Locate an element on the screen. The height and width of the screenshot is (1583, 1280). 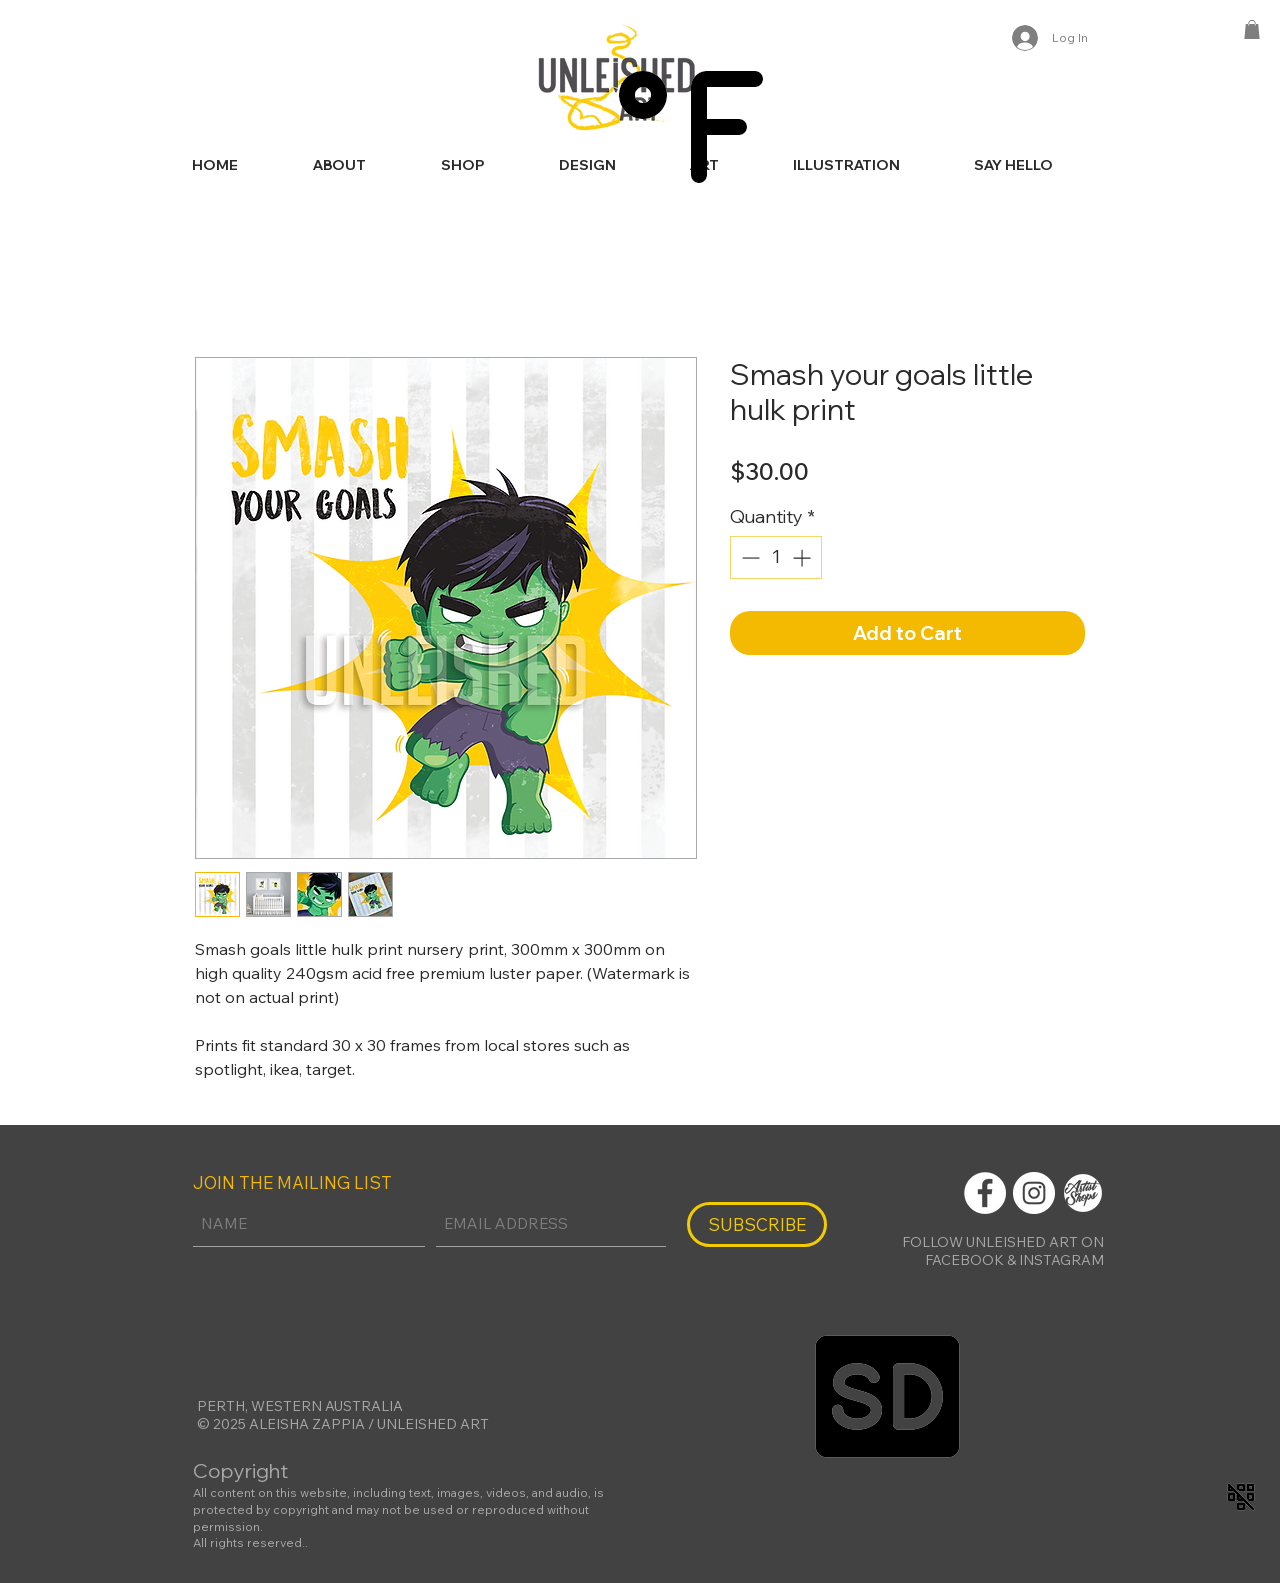
indicates standard definition video quality is located at coordinates (887, 1396).